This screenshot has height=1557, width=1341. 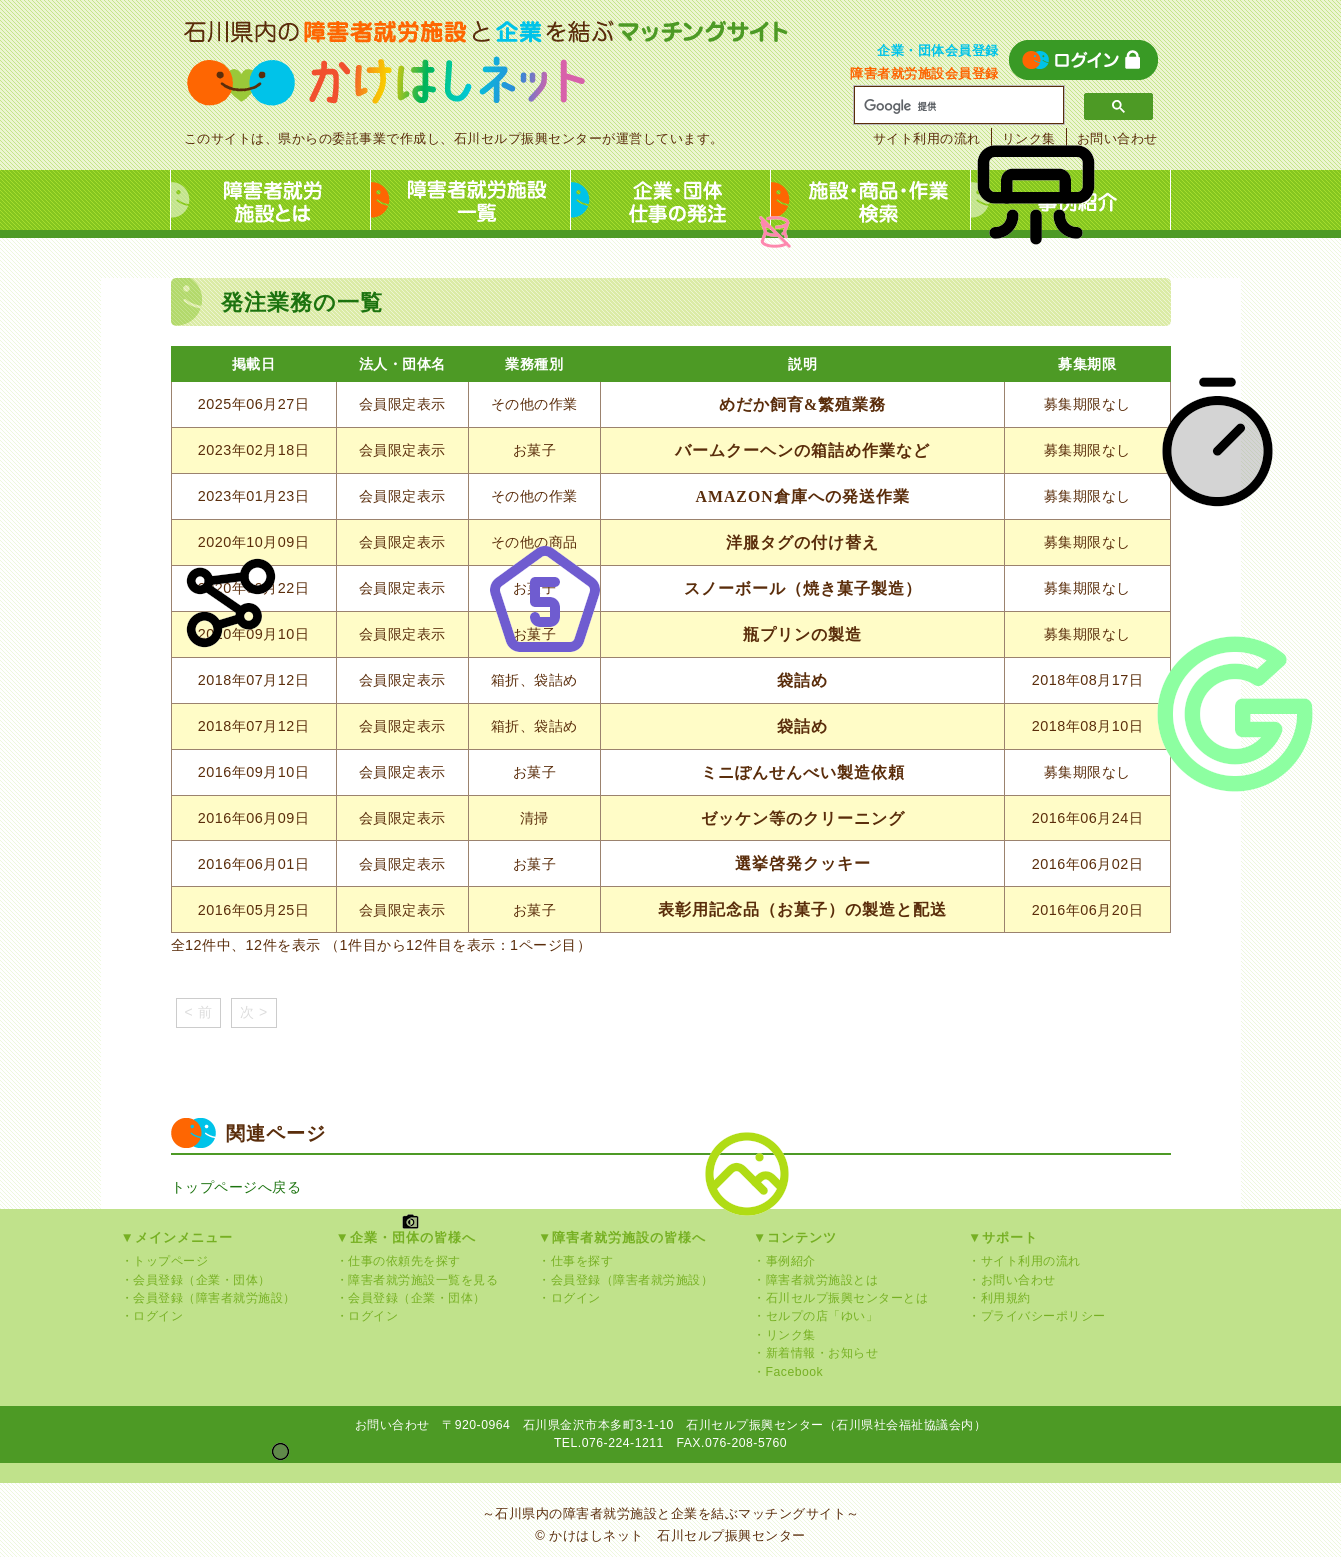 What do you see at coordinates (280, 1451) in the screenshot?
I see `camera lens or photography mode` at bounding box center [280, 1451].